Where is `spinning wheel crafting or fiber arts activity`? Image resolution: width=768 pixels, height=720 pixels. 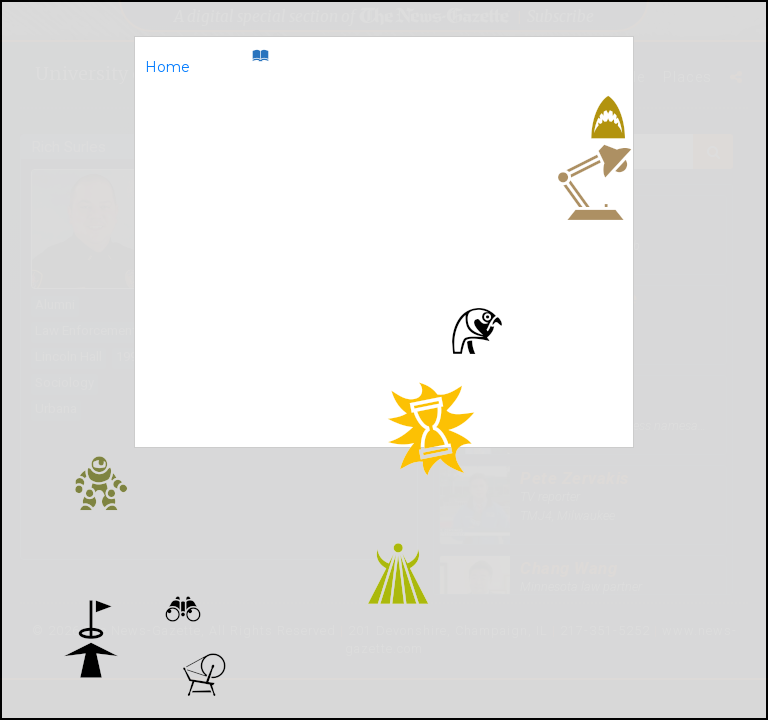 spinning wheel crafting or fiber arts activity is located at coordinates (204, 675).